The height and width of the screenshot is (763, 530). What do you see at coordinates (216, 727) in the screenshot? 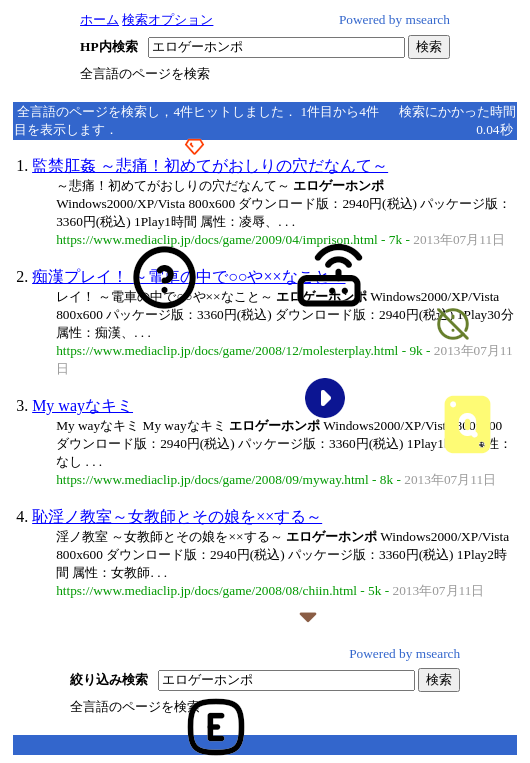
I see `indicates an item starting with the letter E` at bounding box center [216, 727].